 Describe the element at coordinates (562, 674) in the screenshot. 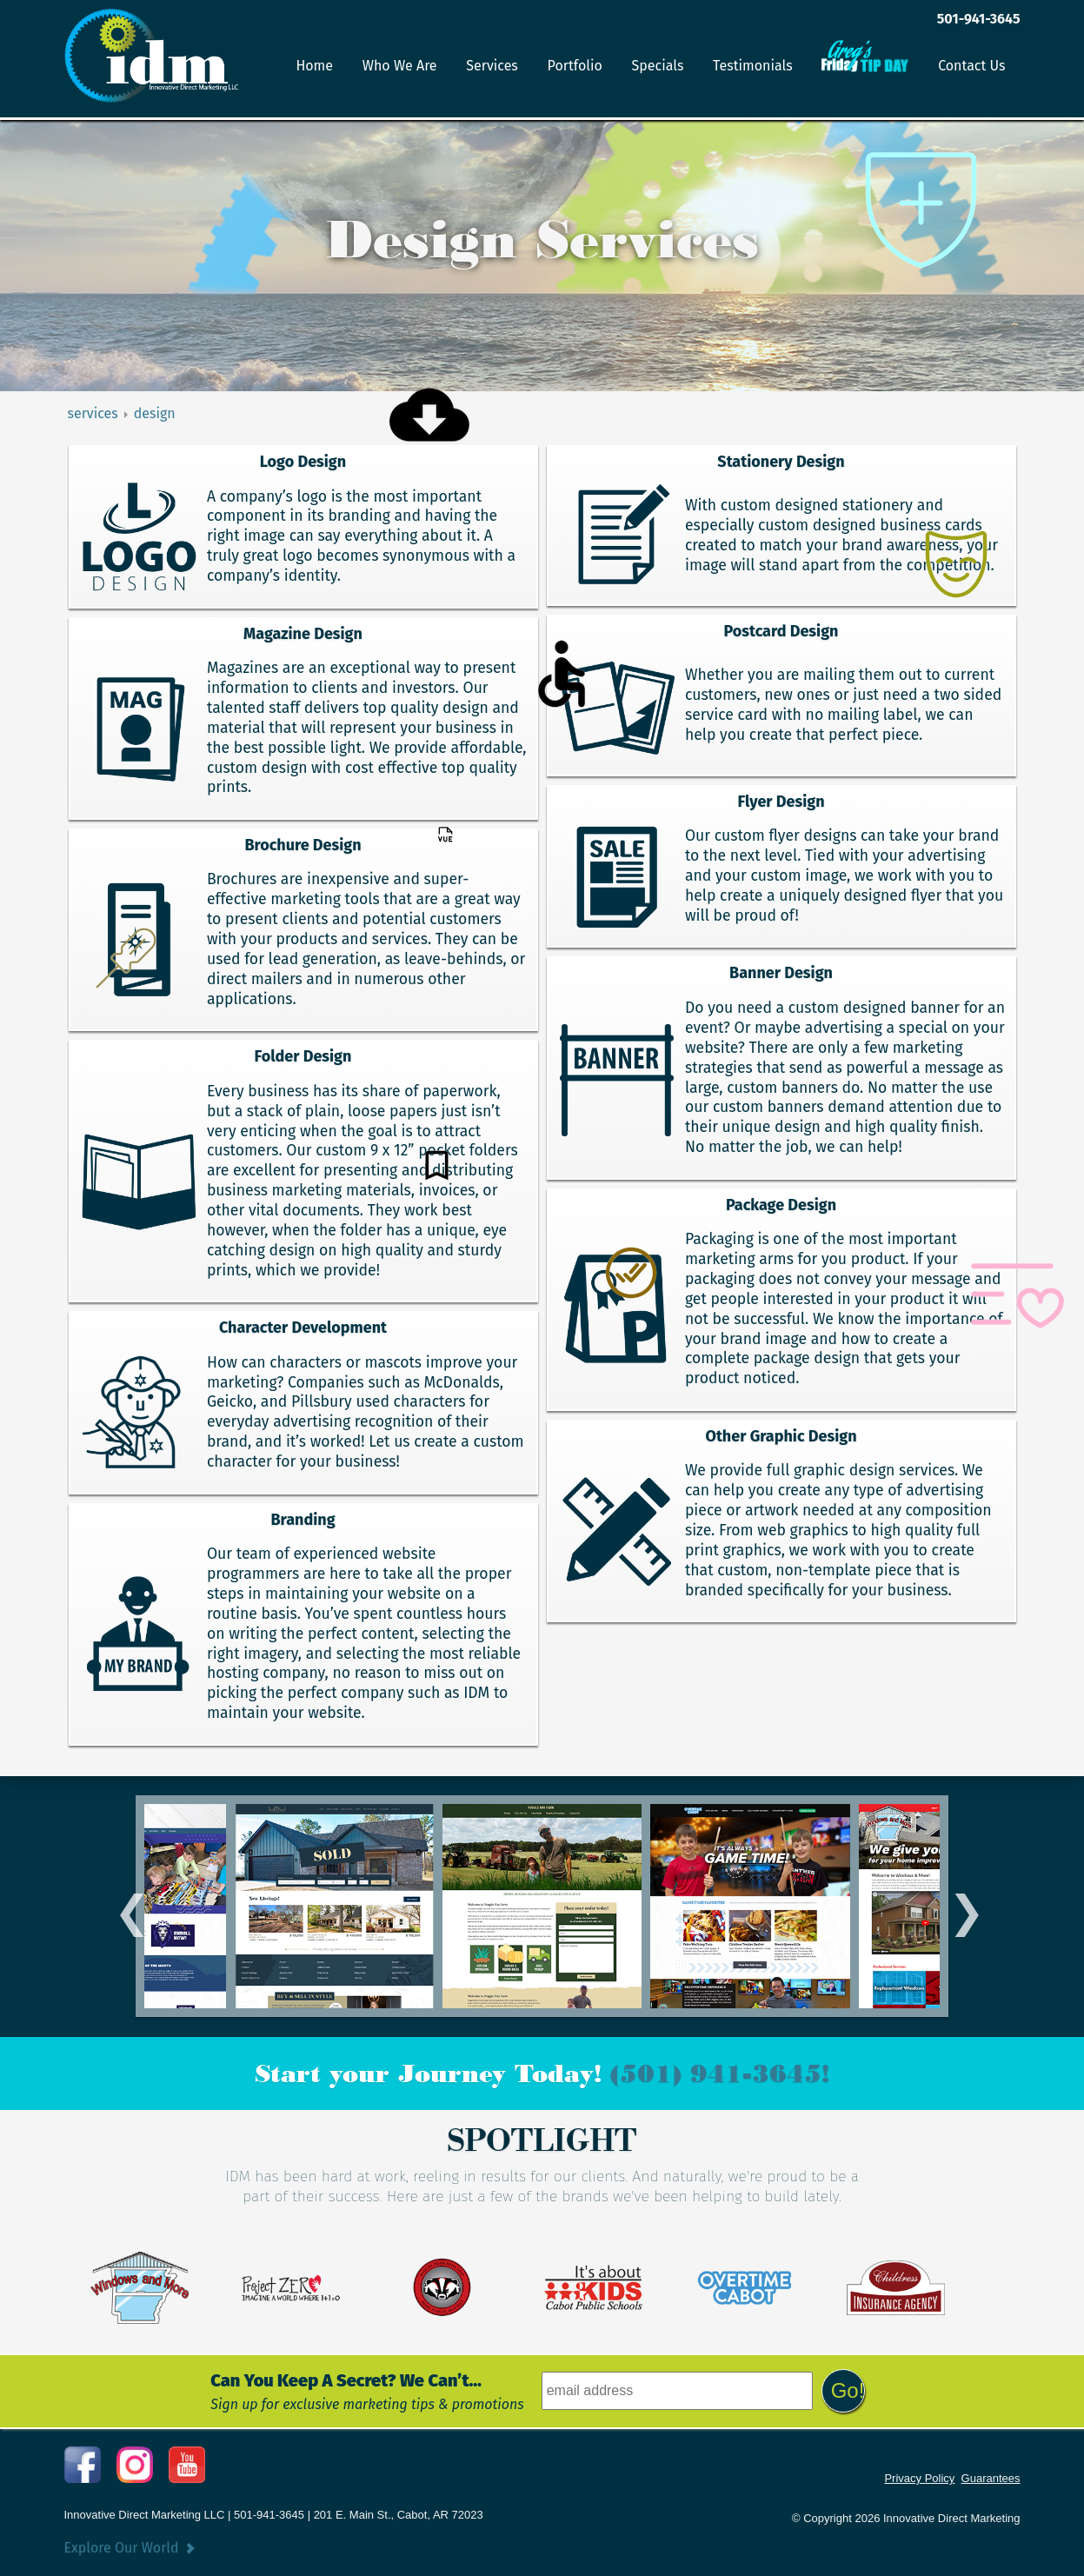

I see `indicates wheelchair accessibility` at that location.